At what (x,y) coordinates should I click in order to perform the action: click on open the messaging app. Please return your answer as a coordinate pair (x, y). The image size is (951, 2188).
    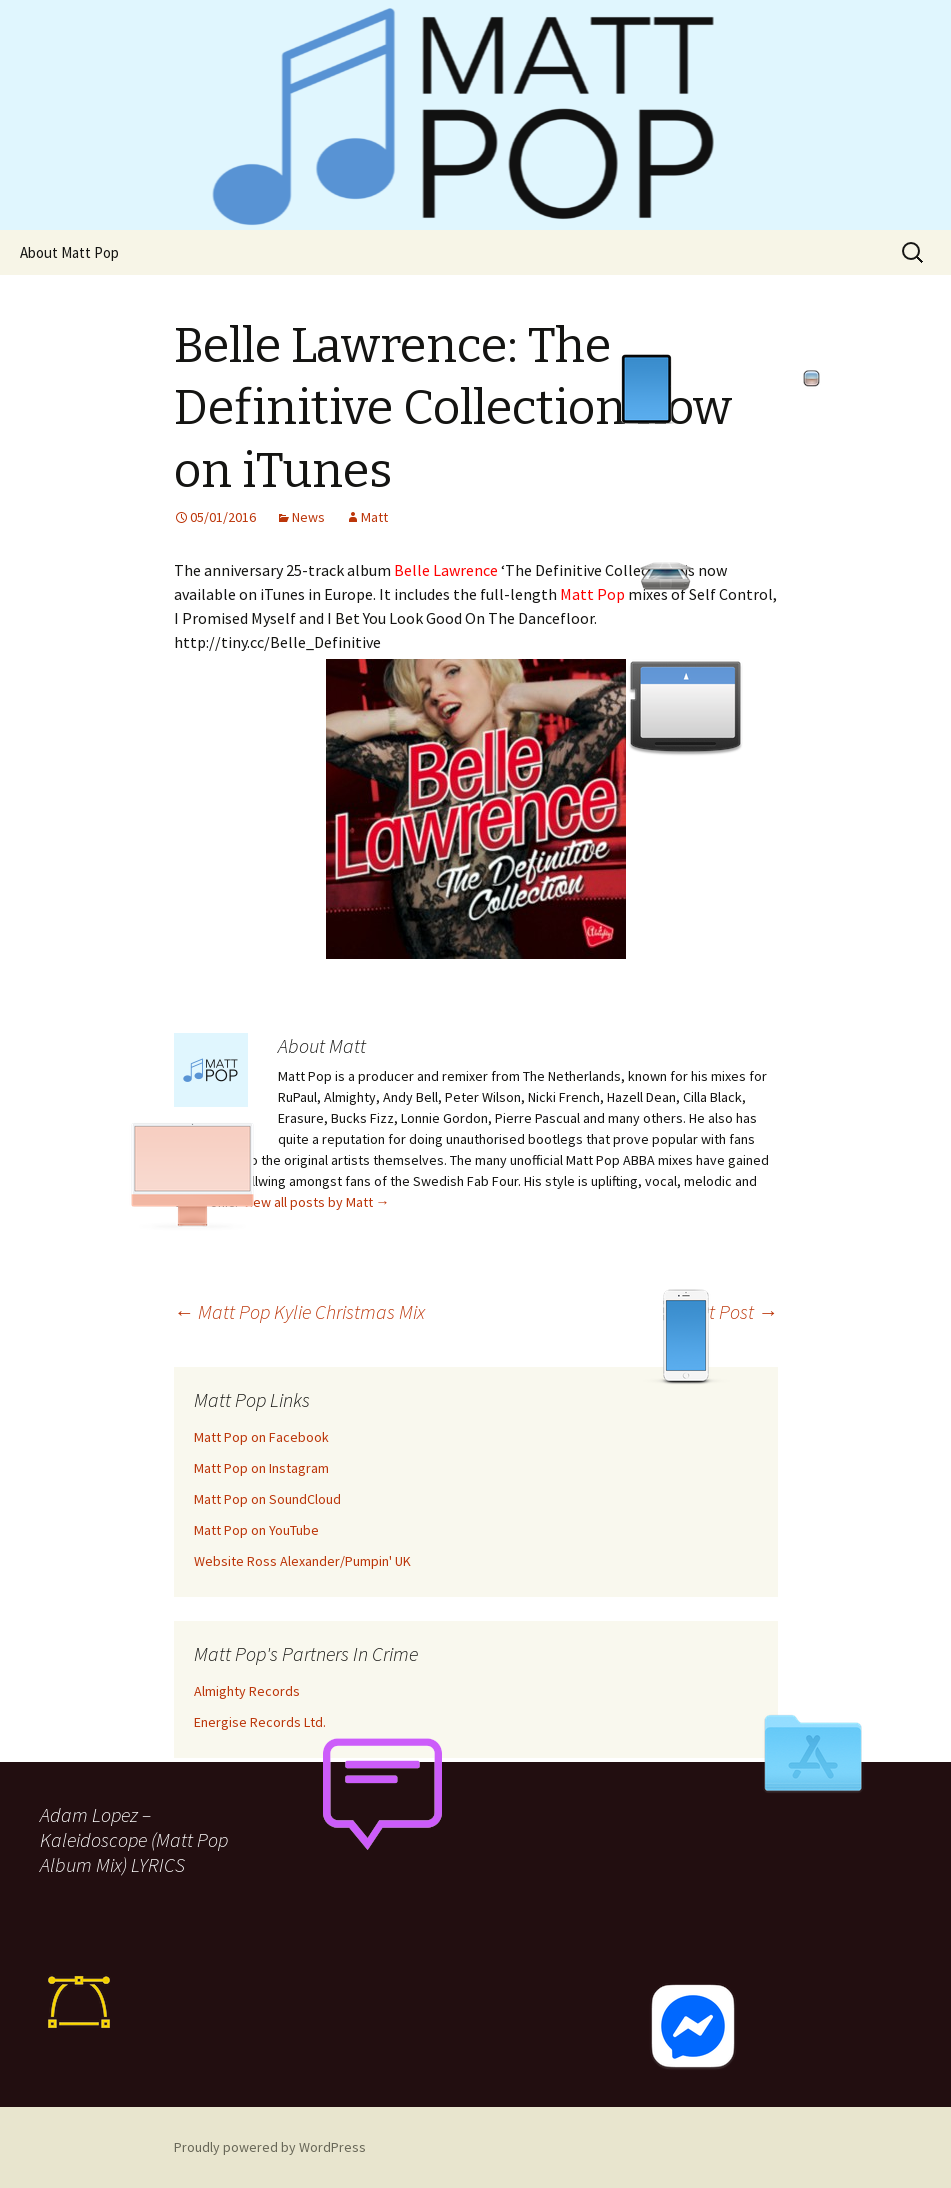
    Looking at the image, I should click on (382, 1790).